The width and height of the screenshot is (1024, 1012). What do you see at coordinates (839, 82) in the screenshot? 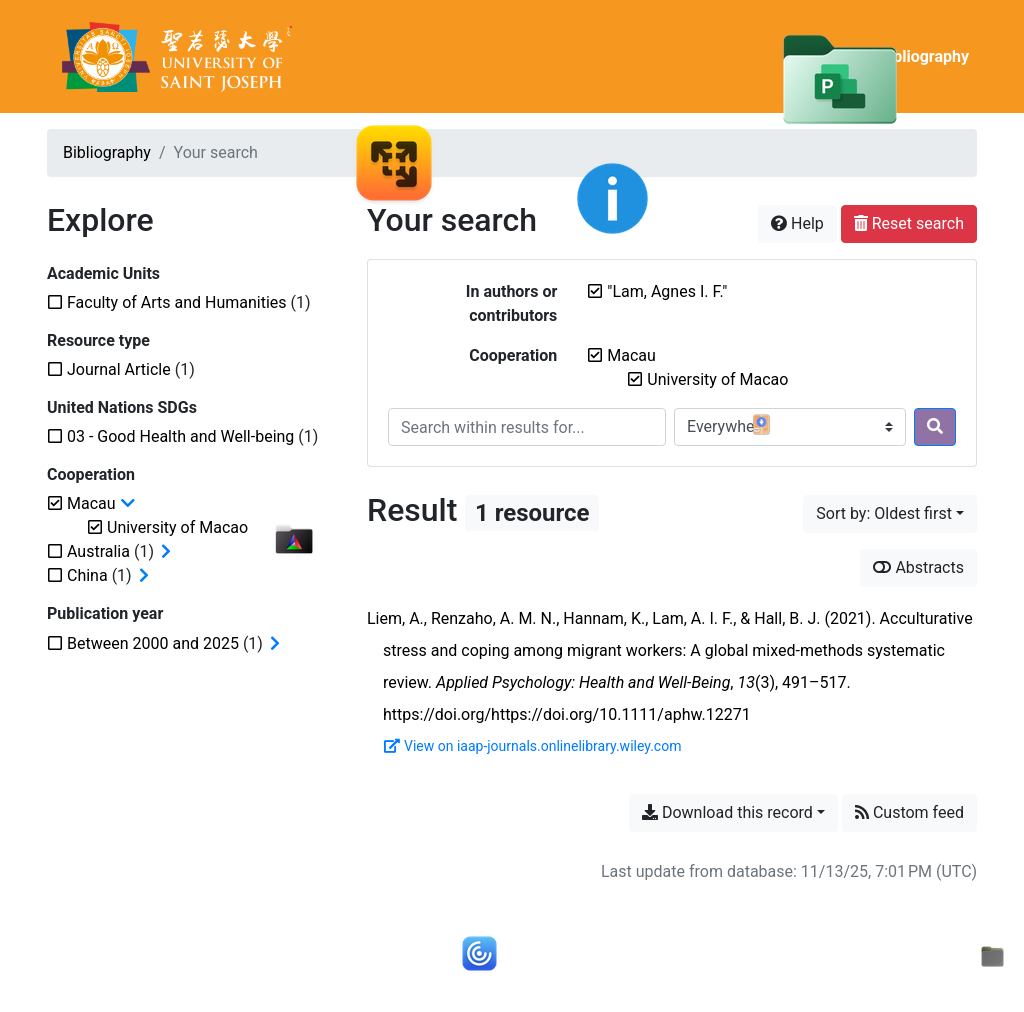
I see `open microsoft project files folder` at bounding box center [839, 82].